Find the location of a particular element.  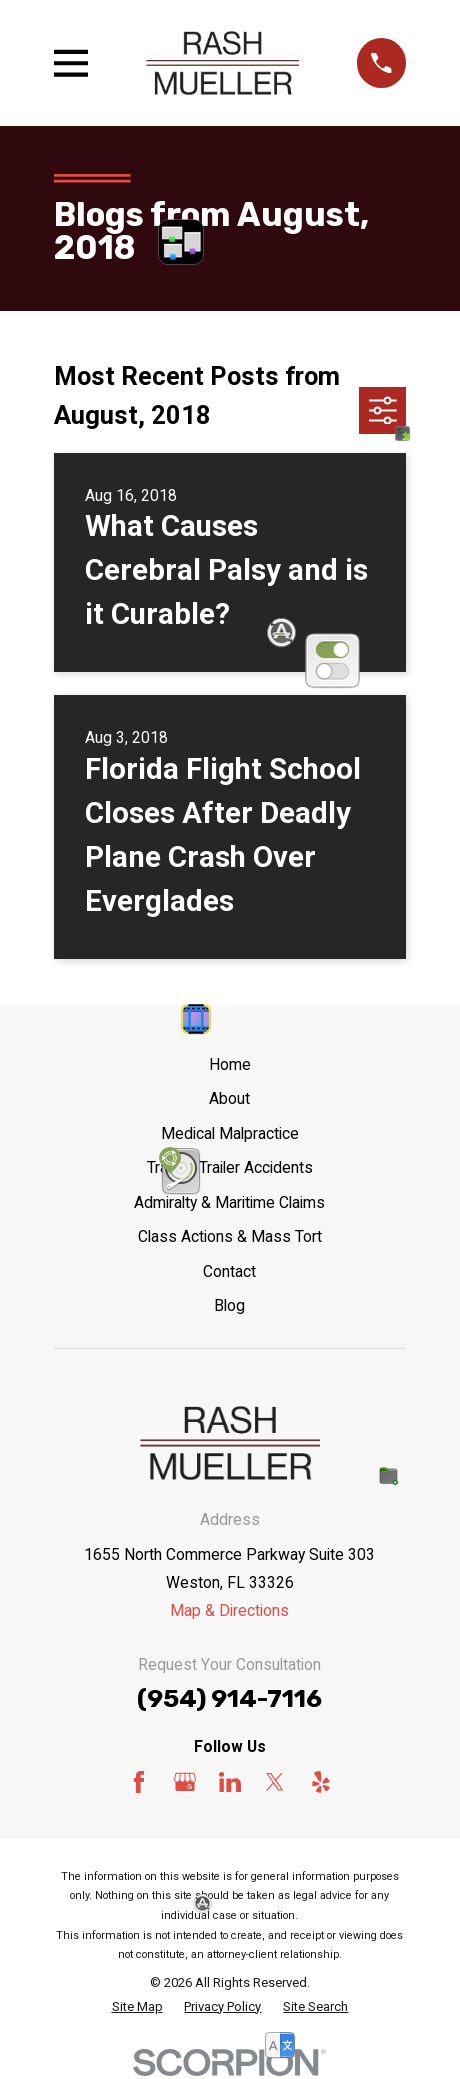

access language and translation settings is located at coordinates (280, 2045).